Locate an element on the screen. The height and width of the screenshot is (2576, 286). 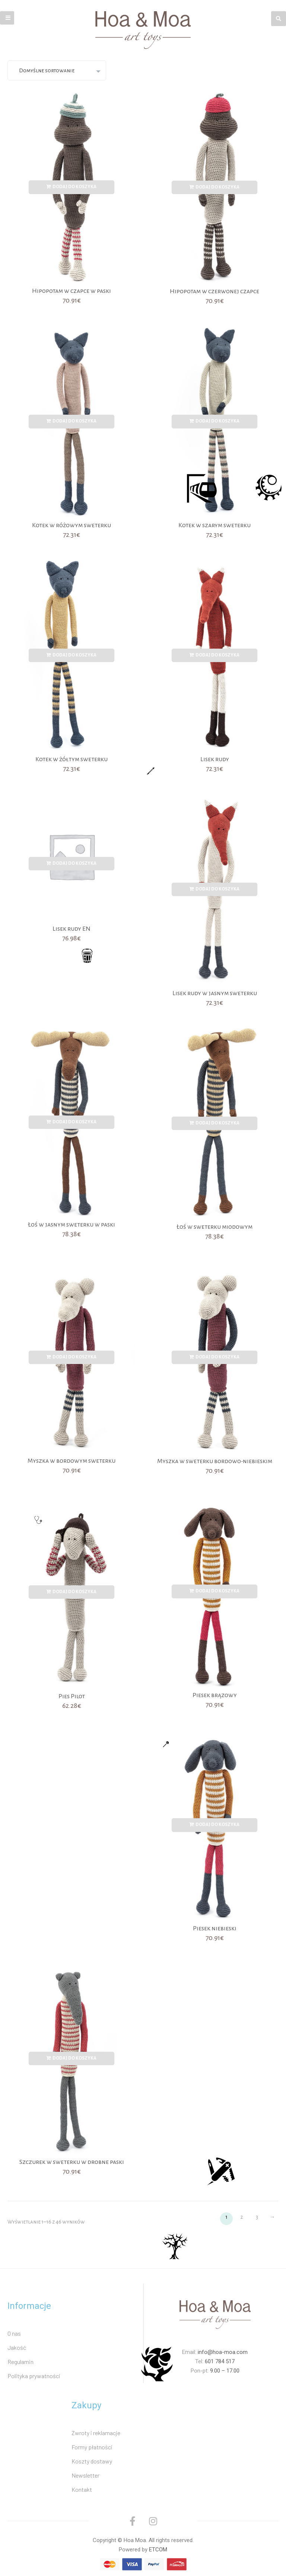
dental examination tool icon is located at coordinates (166, 1744).